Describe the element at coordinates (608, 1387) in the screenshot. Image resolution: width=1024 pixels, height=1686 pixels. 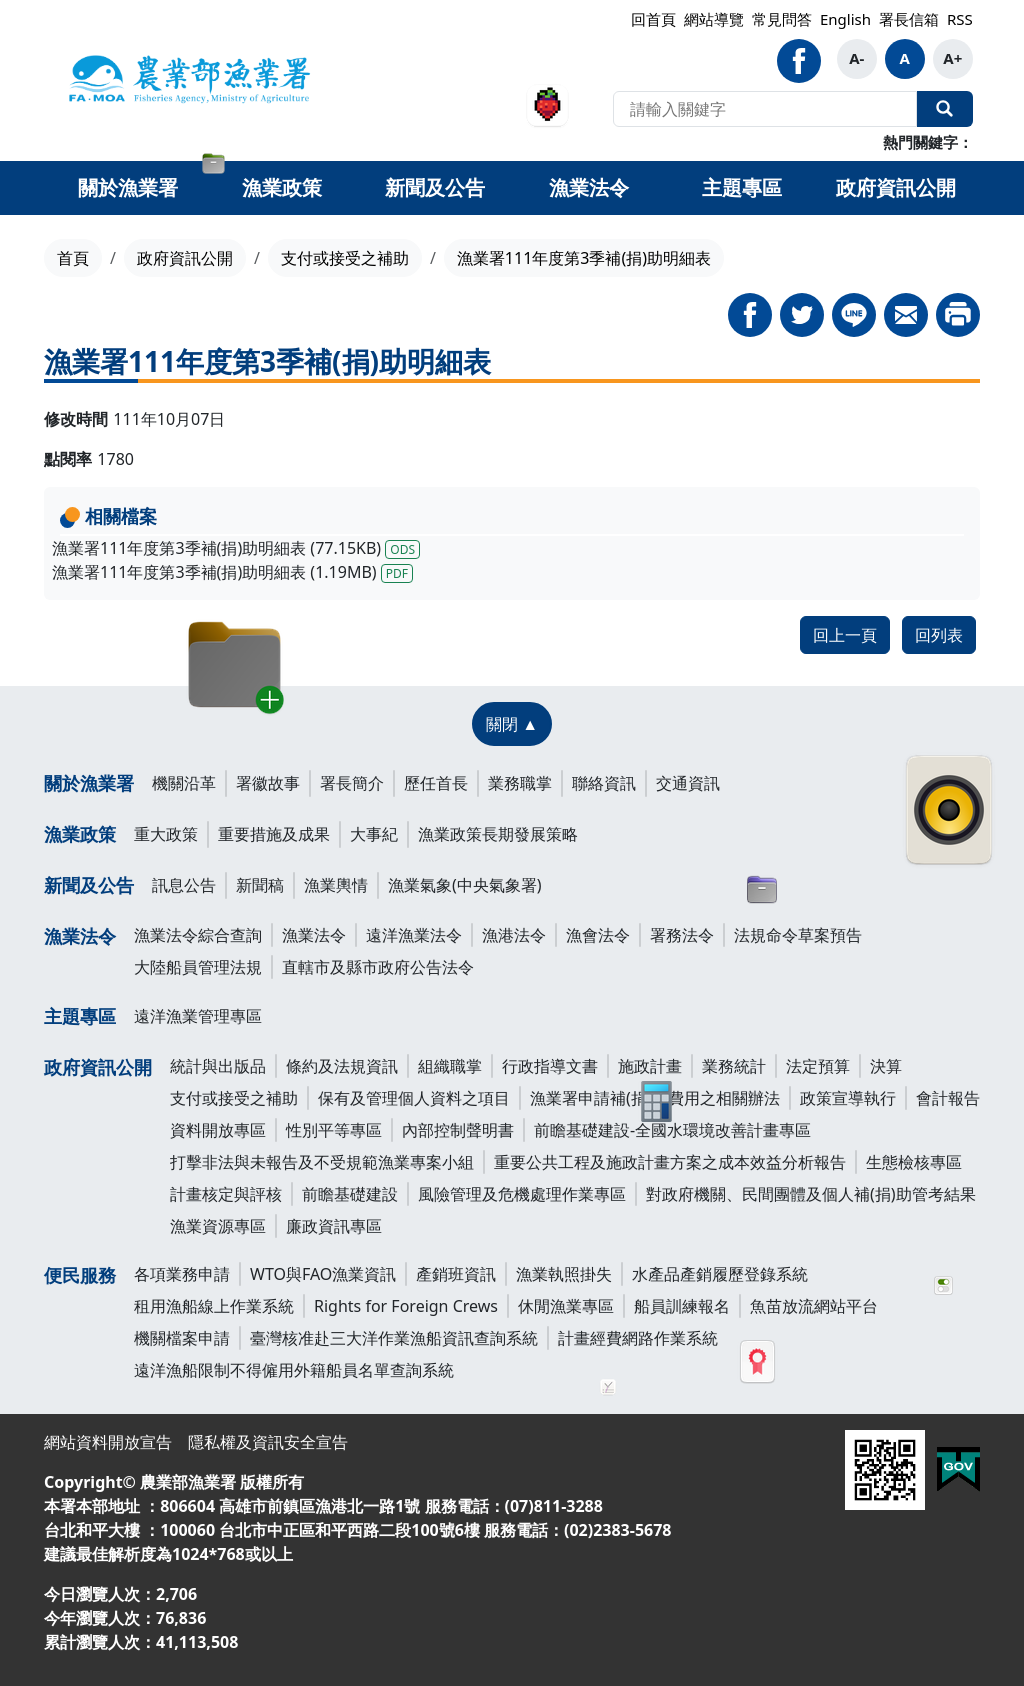
I see `open khronos time tracking app` at that location.